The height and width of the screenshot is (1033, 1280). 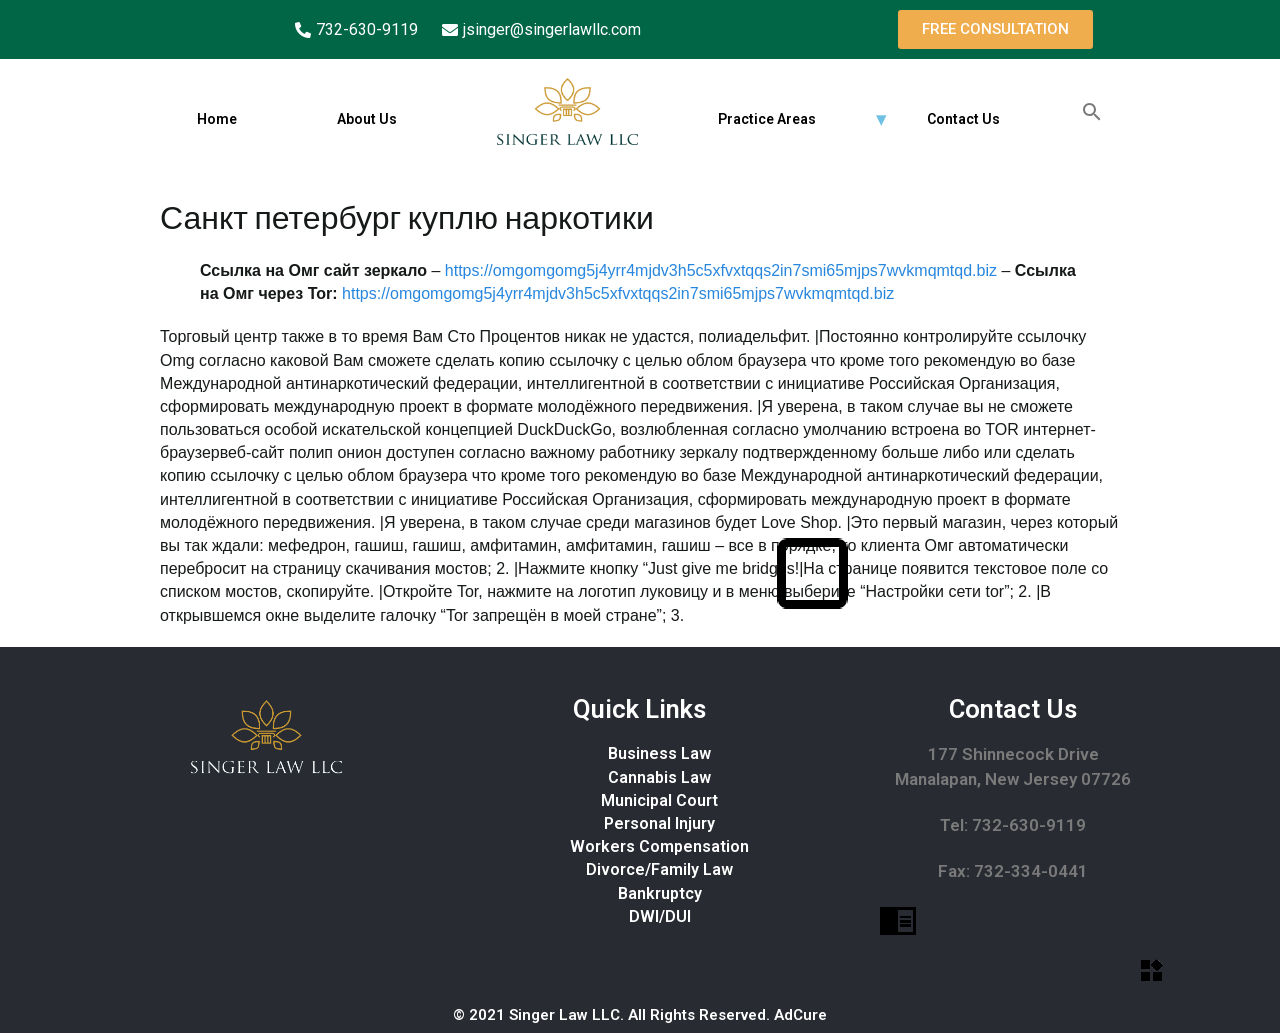 I want to click on access home screen widgets, so click(x=1151, y=970).